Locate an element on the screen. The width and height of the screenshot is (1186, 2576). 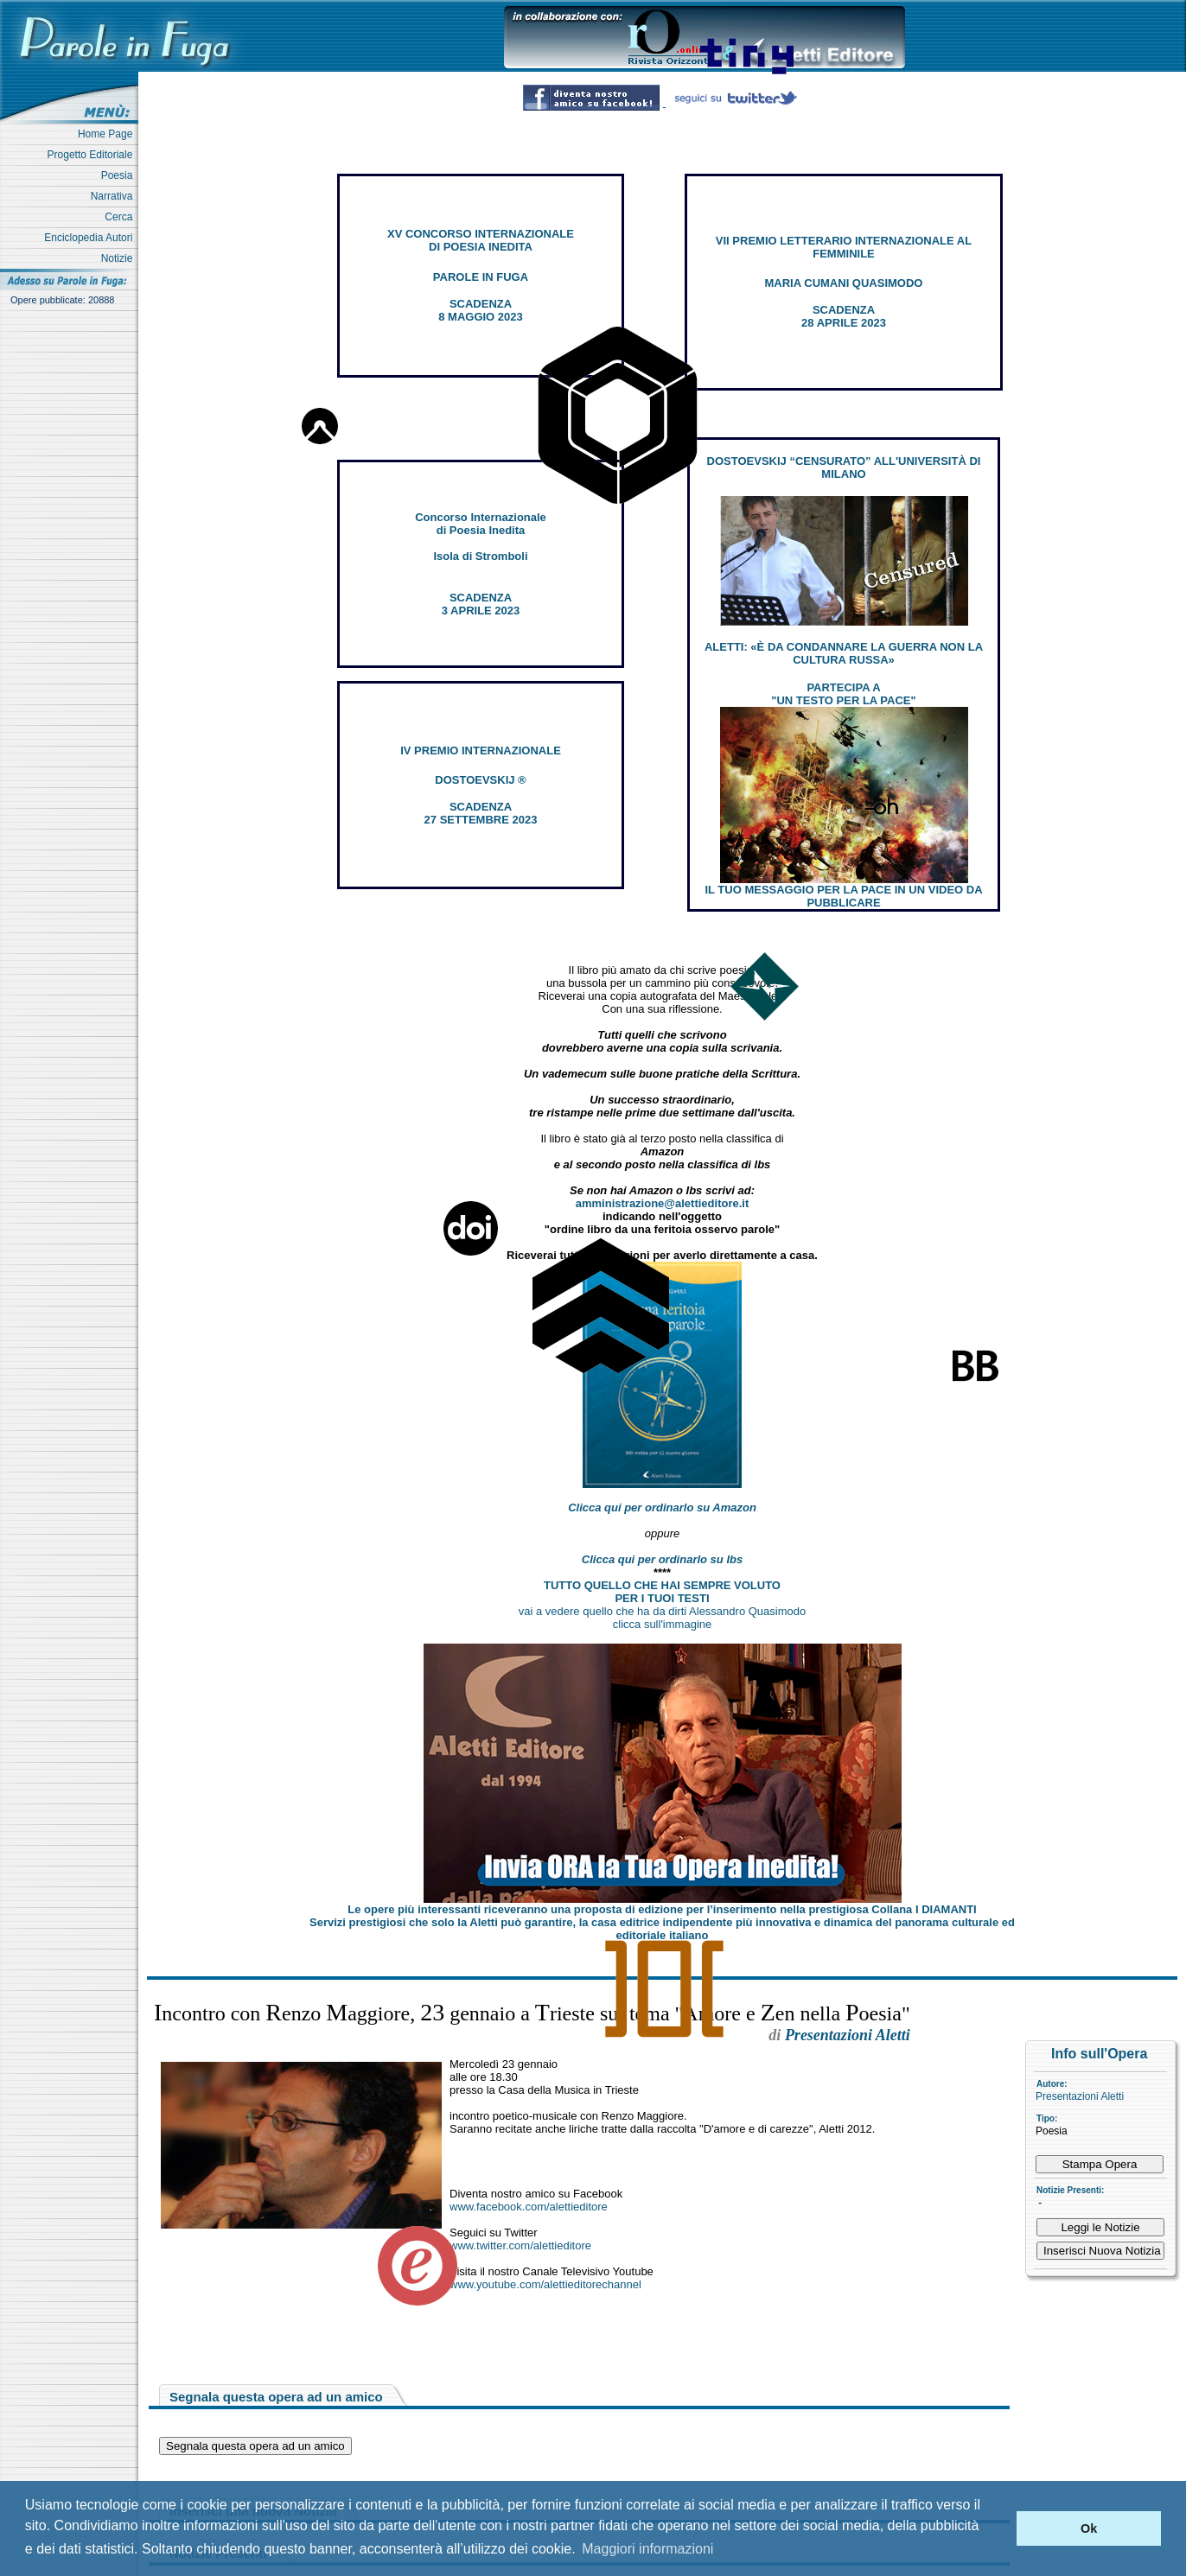
switch to carousel view mode is located at coordinates (664, 1988).